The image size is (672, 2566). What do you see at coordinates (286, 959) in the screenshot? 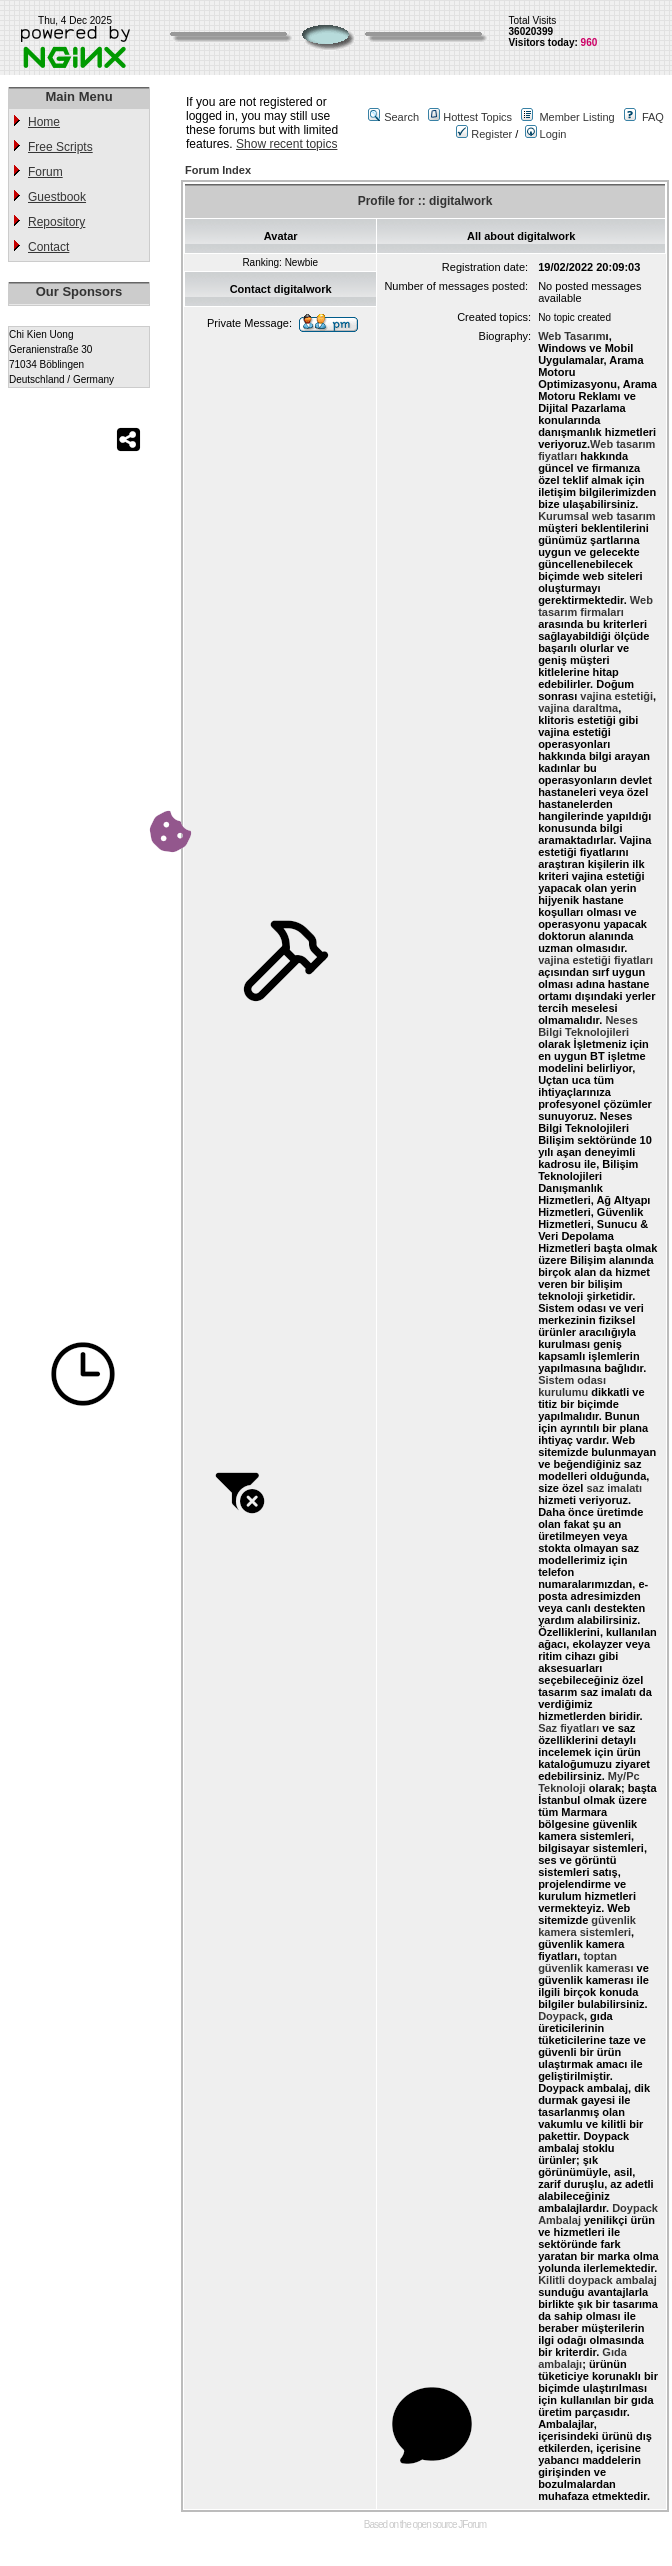
I see `access tools or settings` at bounding box center [286, 959].